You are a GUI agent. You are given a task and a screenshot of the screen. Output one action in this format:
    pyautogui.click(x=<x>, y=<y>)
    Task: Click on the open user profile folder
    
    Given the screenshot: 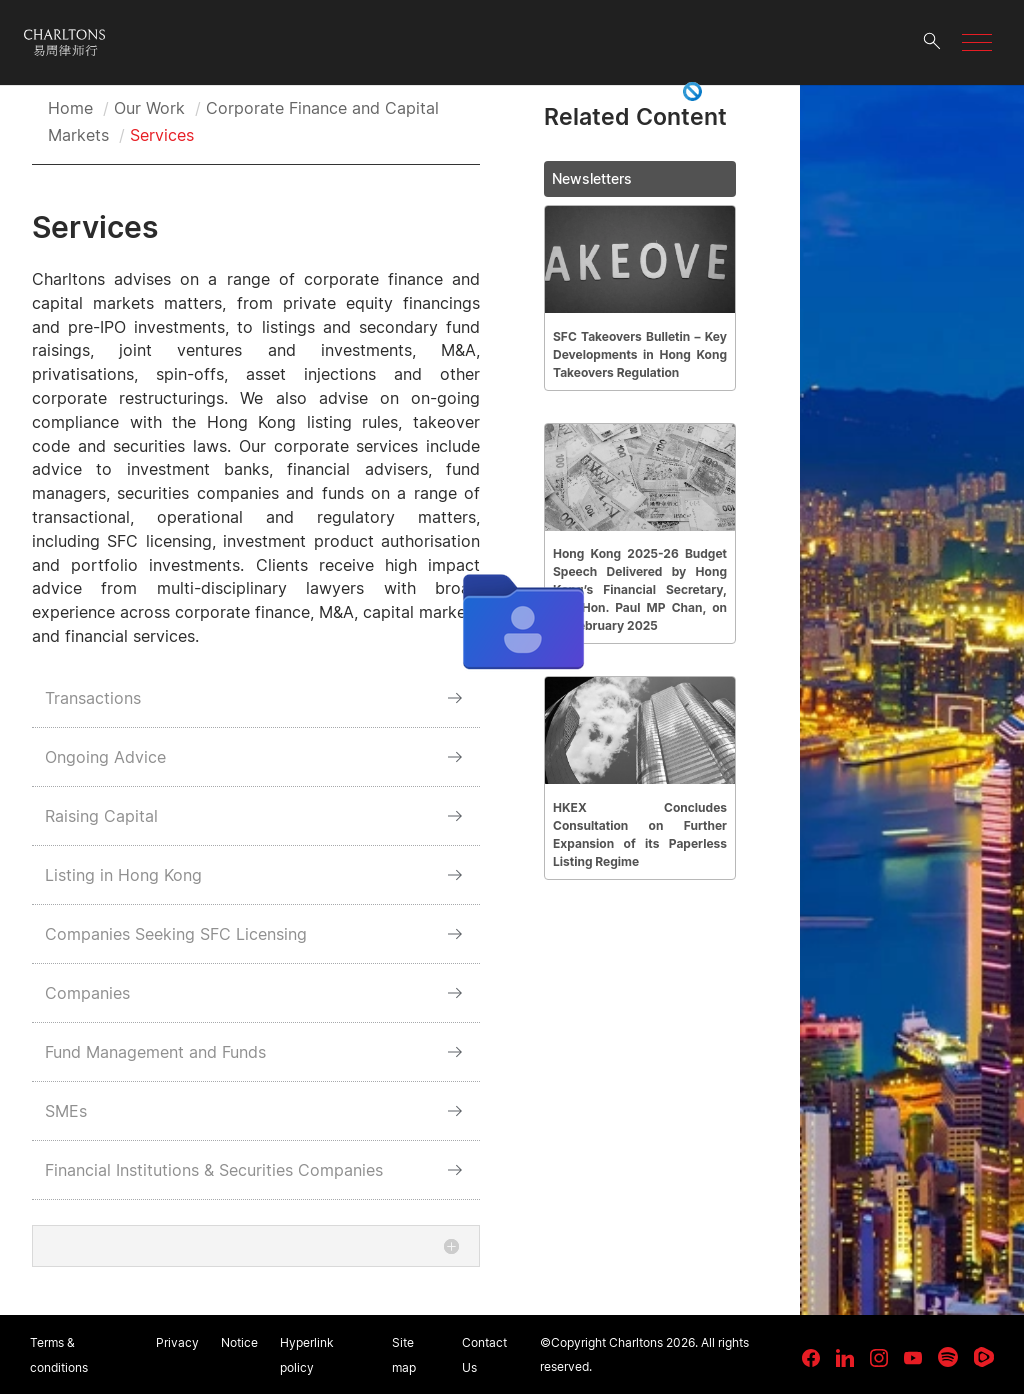 What is the action you would take?
    pyautogui.click(x=523, y=625)
    